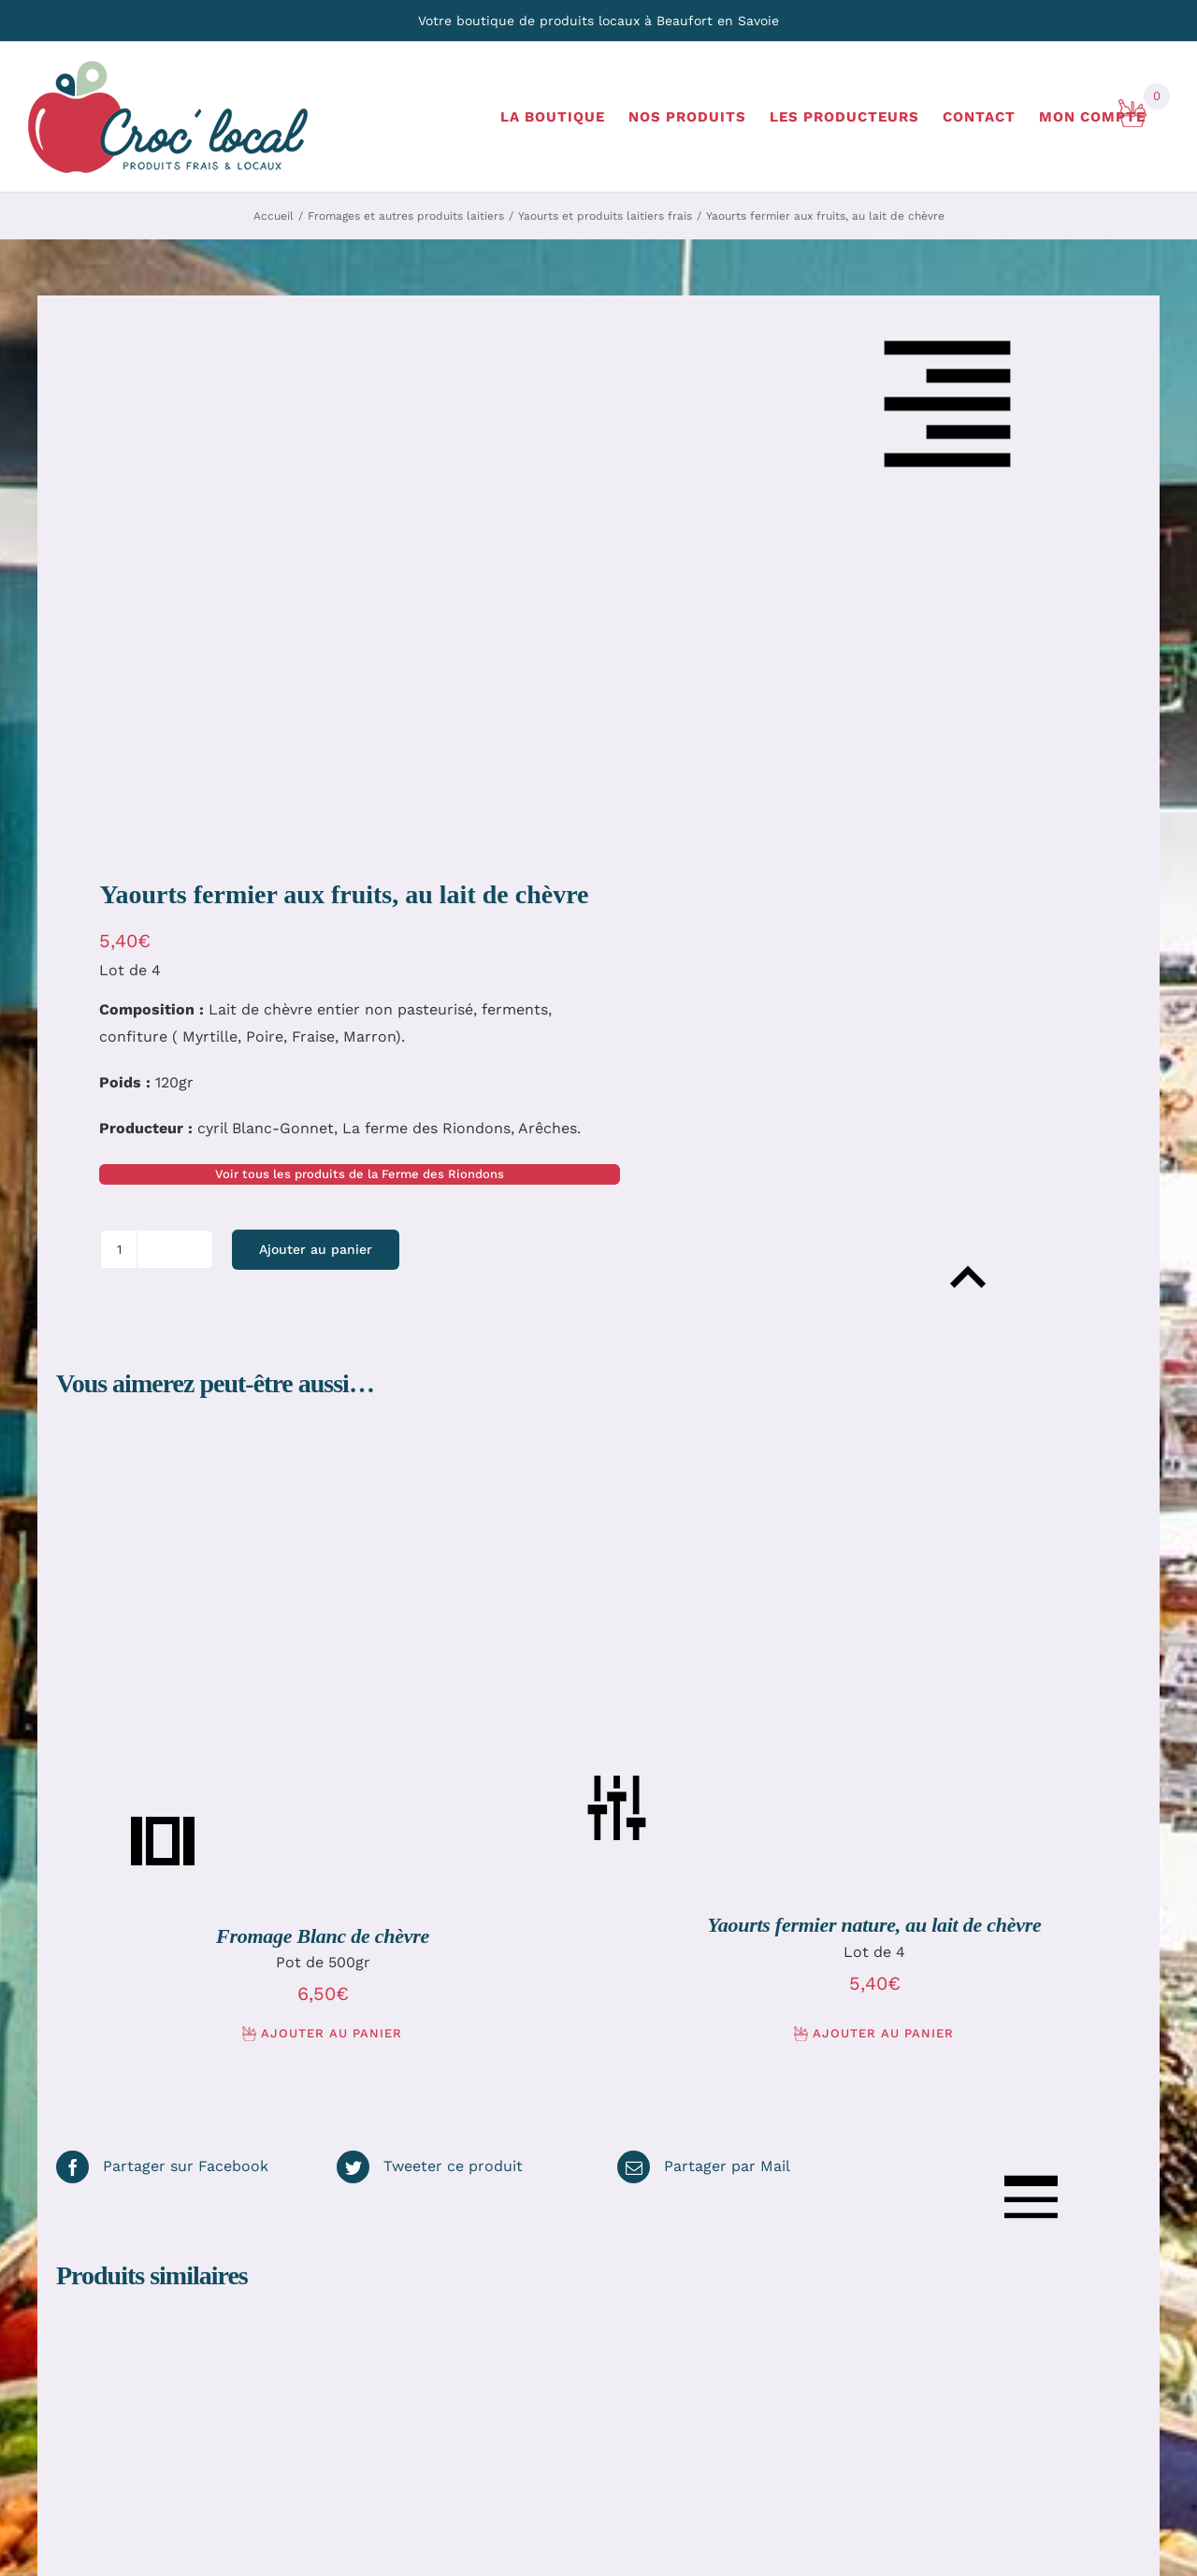 Image resolution: width=1197 pixels, height=2576 pixels. Describe the element at coordinates (947, 404) in the screenshot. I see `align text to the right` at that location.